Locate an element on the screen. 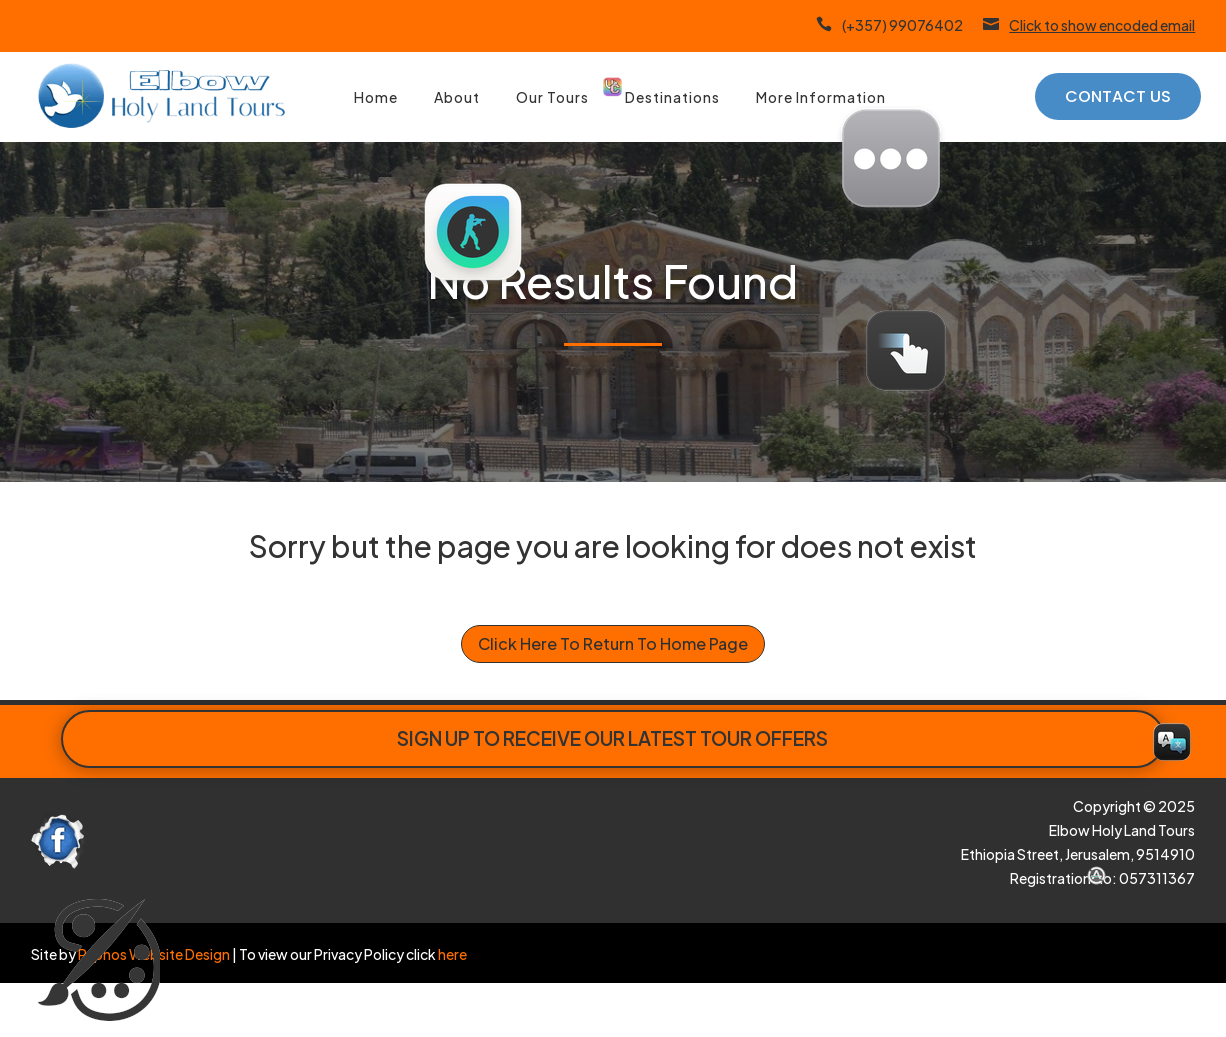 This screenshot has width=1226, height=1037. open graphics or drawing applications is located at coordinates (99, 960).